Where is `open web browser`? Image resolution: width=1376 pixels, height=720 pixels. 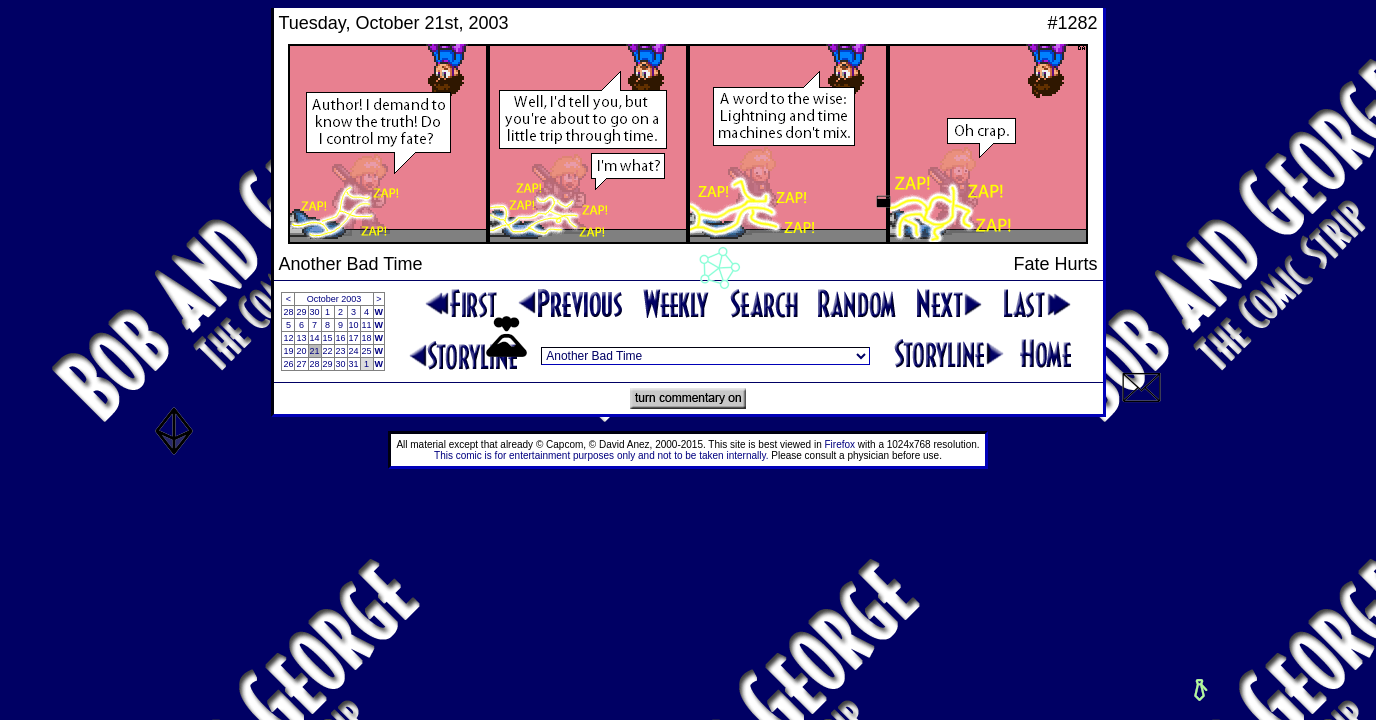
open web browser is located at coordinates (883, 201).